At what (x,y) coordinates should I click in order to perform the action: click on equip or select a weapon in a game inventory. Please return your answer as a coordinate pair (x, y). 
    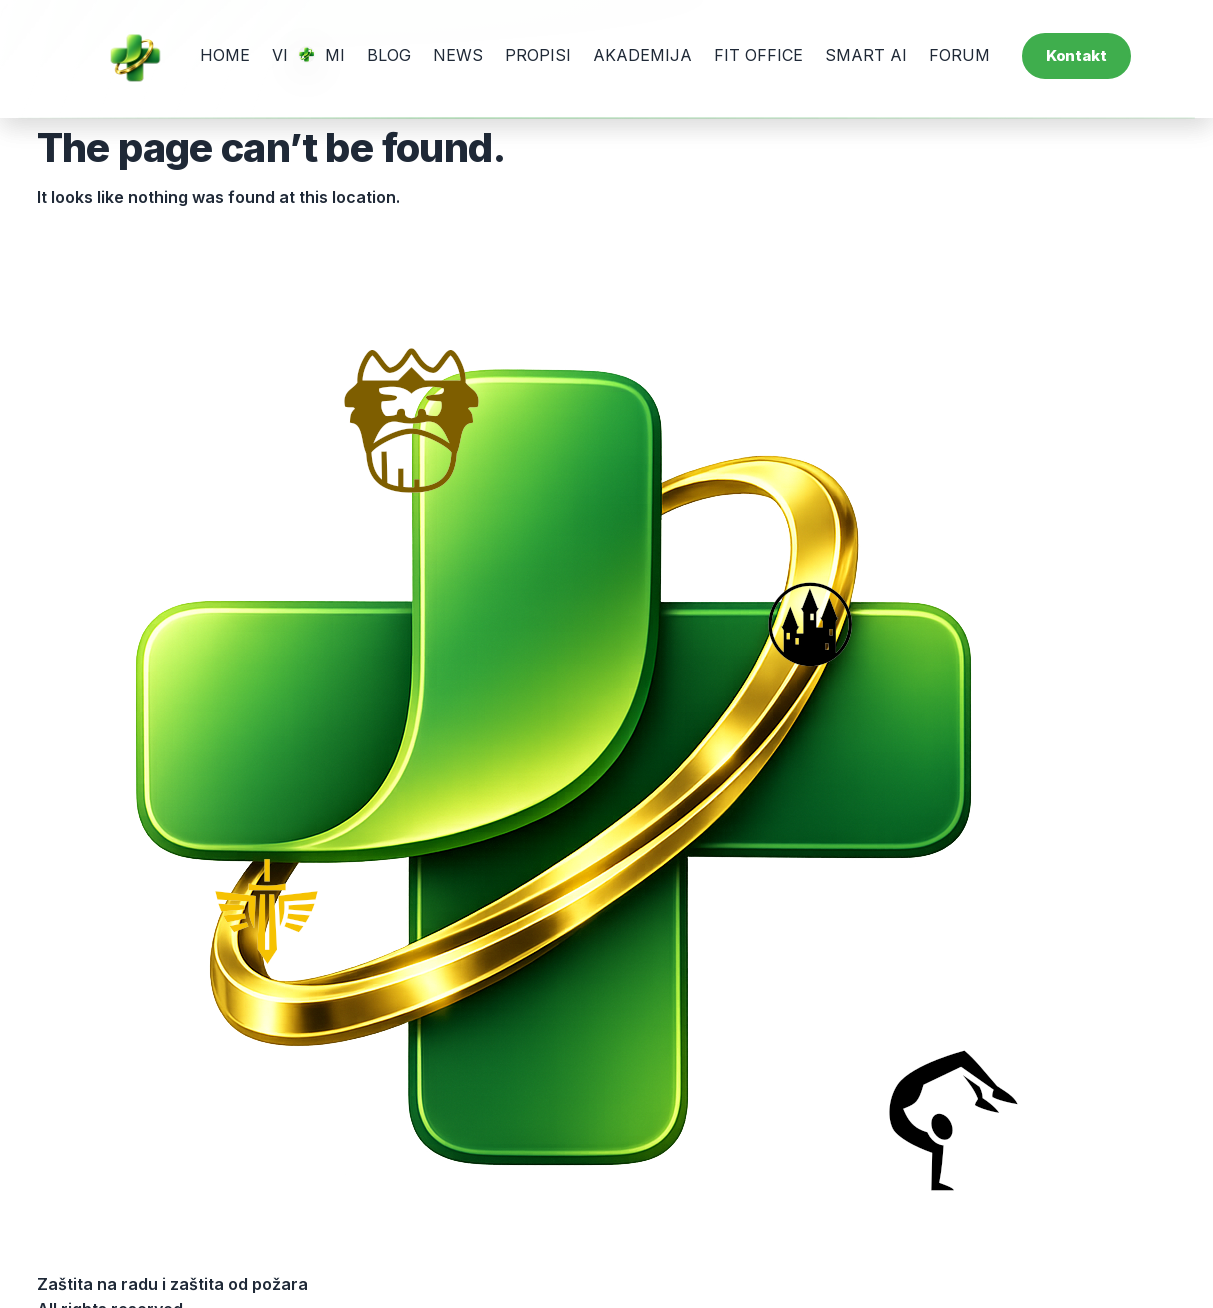
    Looking at the image, I should click on (266, 911).